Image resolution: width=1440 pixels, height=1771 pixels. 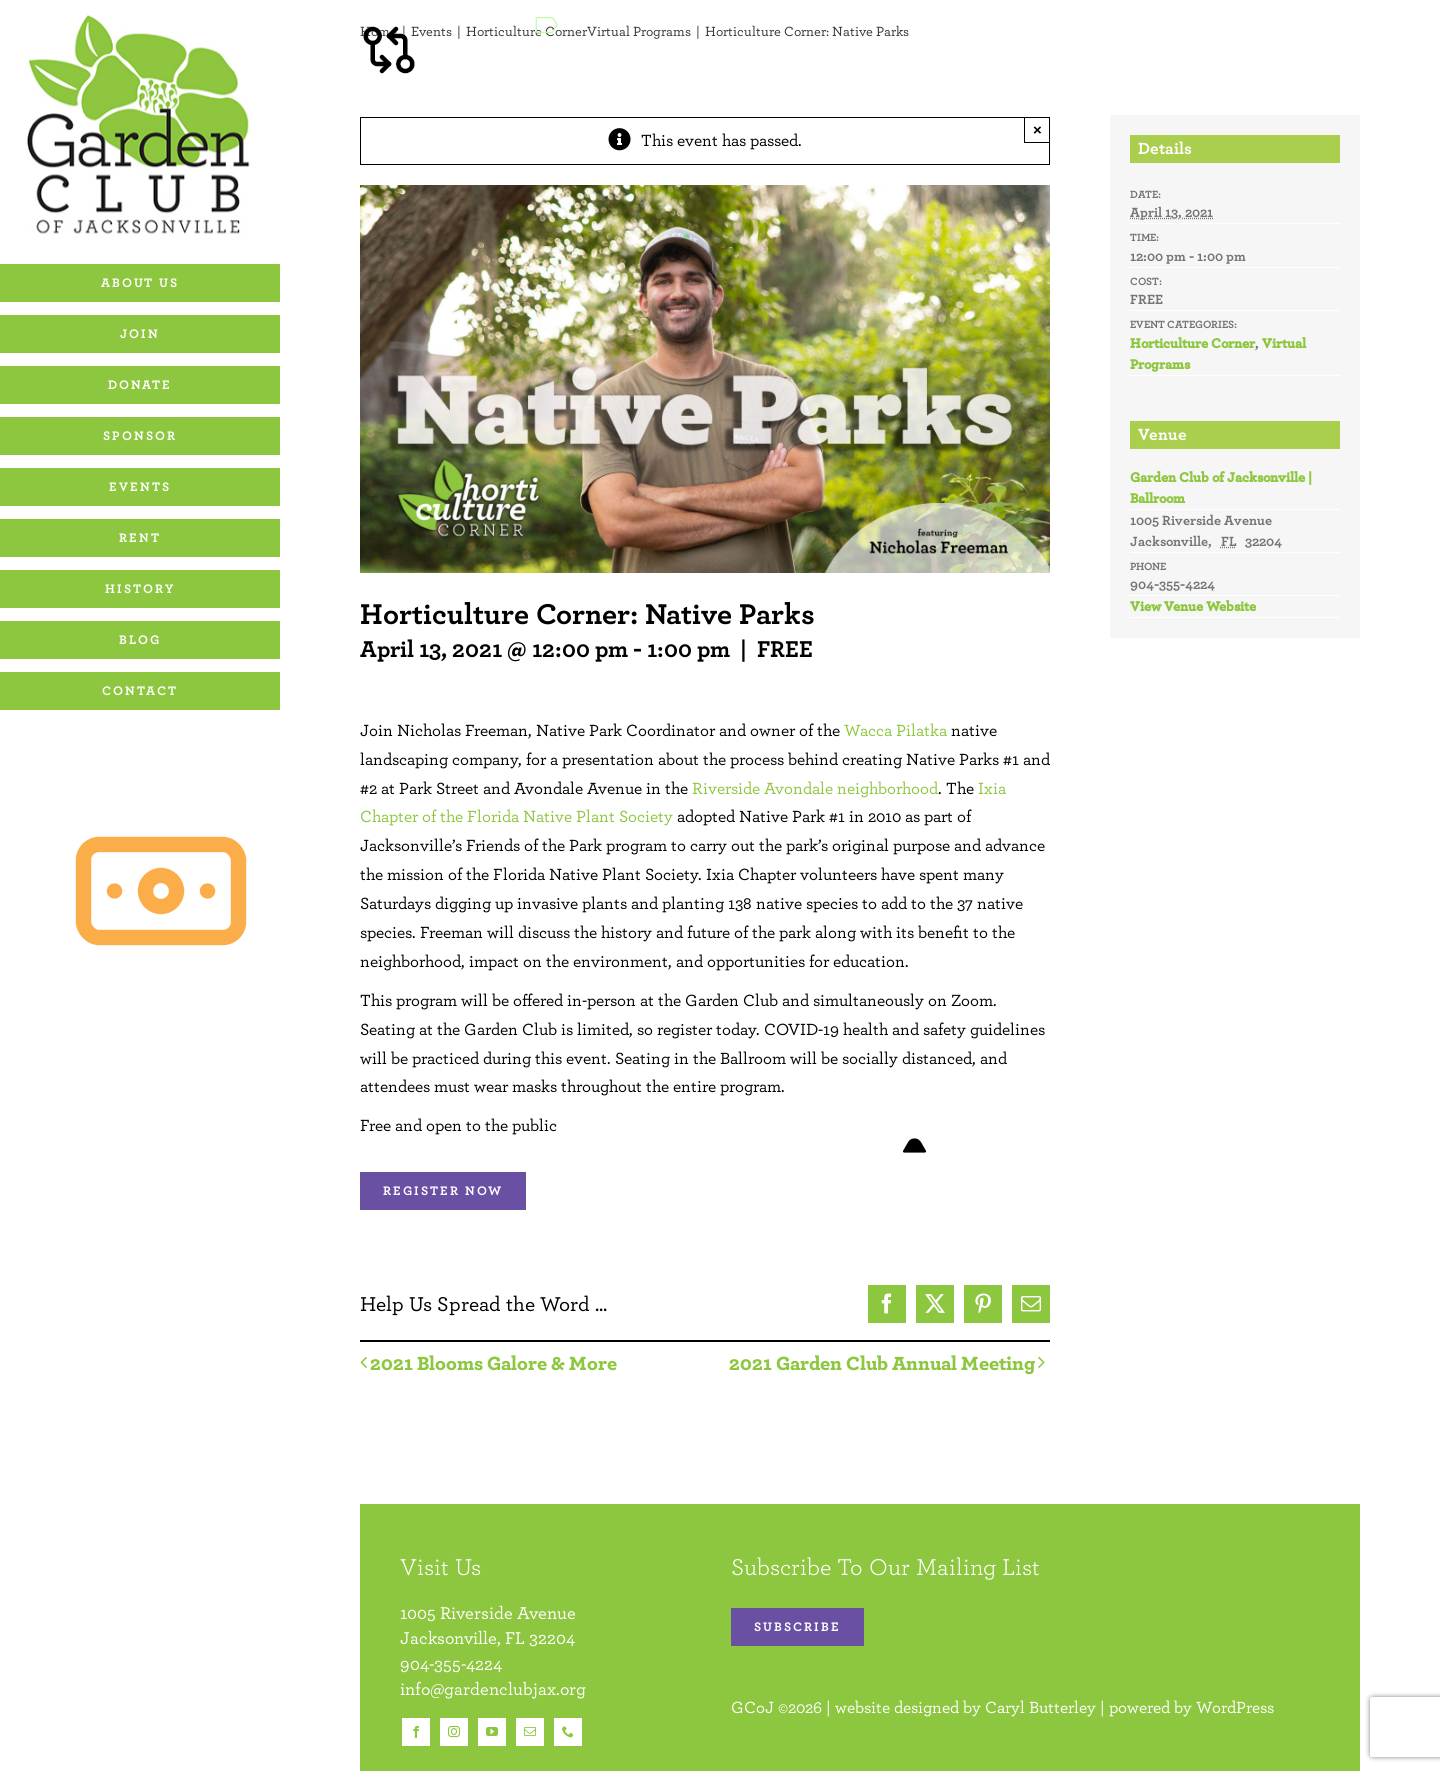 I want to click on indicates a mound or hill terrain feature, so click(x=914, y=1145).